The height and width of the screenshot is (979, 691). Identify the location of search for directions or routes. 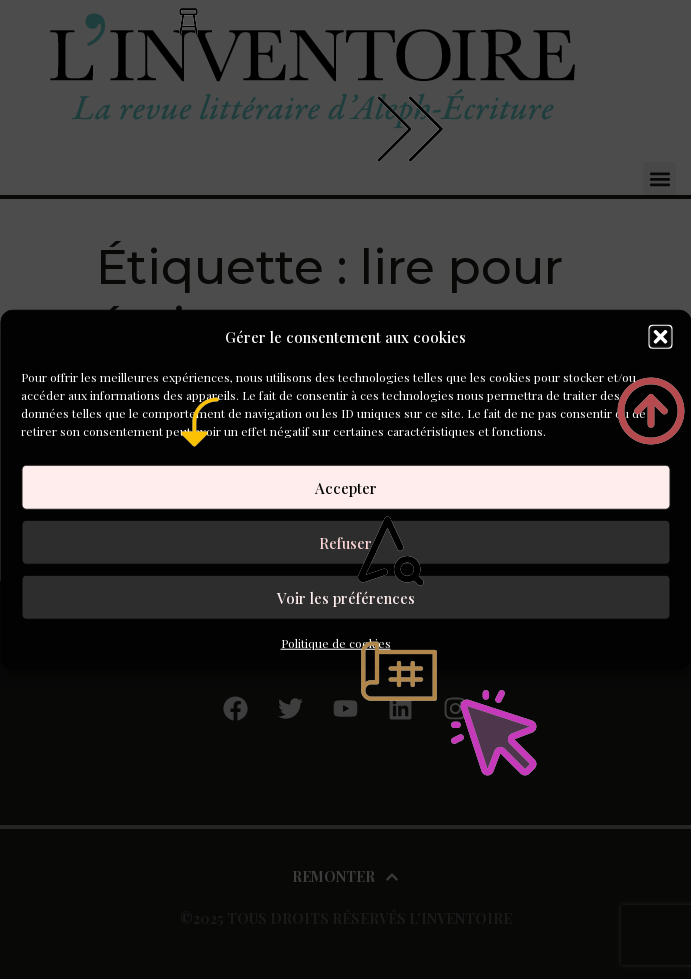
(387, 549).